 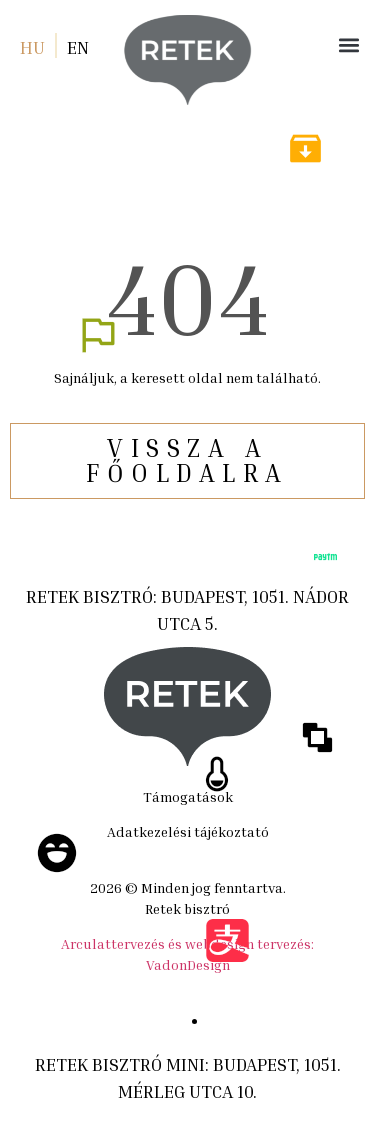 What do you see at coordinates (305, 148) in the screenshot?
I see `archive selected messages to inbox storage` at bounding box center [305, 148].